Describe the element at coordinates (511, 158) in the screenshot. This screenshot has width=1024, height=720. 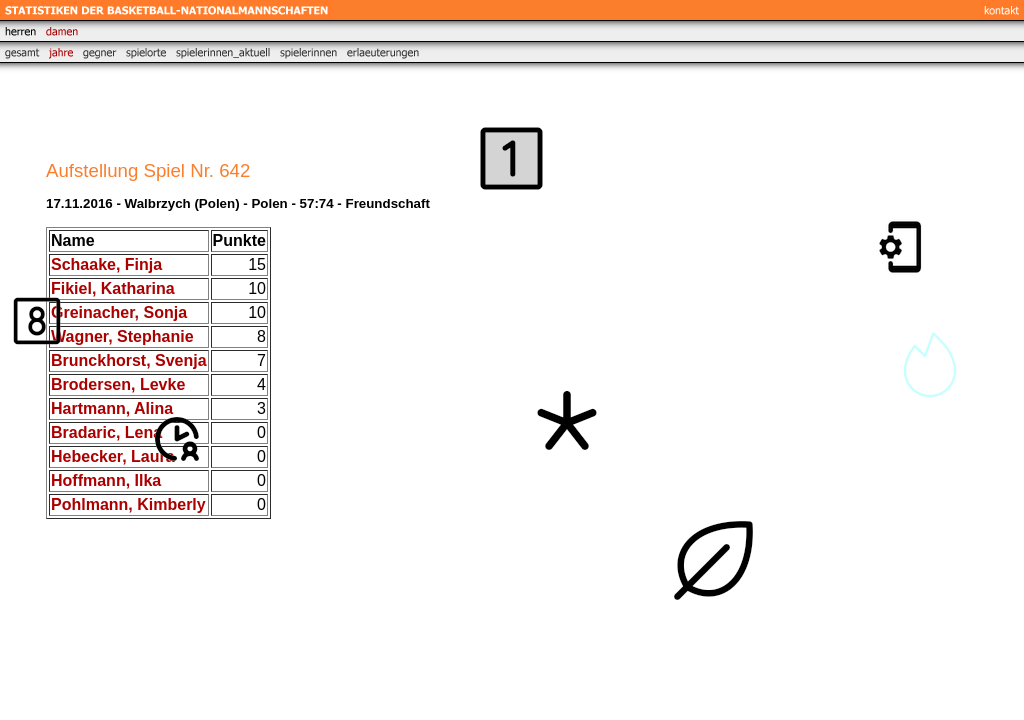
I see `indicates first item or step in a sequence` at that location.